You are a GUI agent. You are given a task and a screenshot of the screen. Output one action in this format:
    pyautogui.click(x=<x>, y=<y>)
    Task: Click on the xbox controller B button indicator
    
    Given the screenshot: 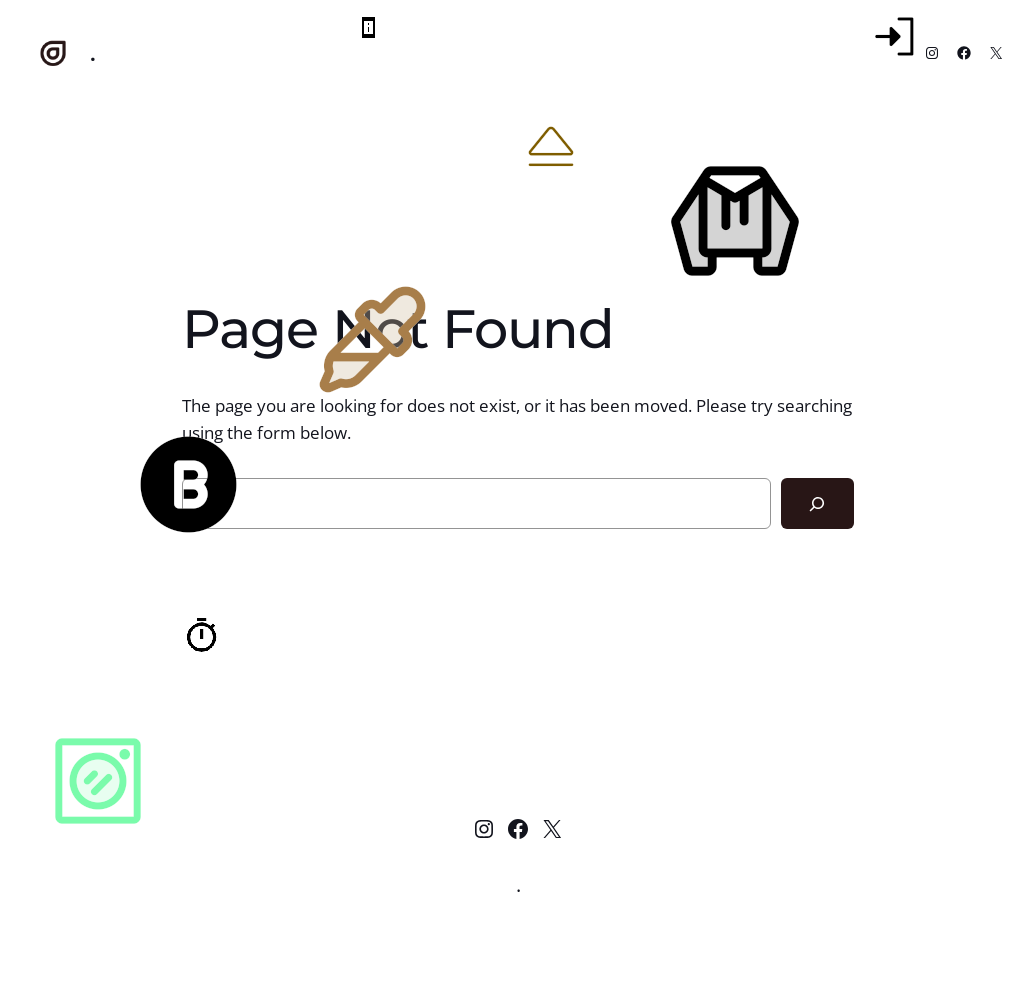 What is the action you would take?
    pyautogui.click(x=188, y=484)
    